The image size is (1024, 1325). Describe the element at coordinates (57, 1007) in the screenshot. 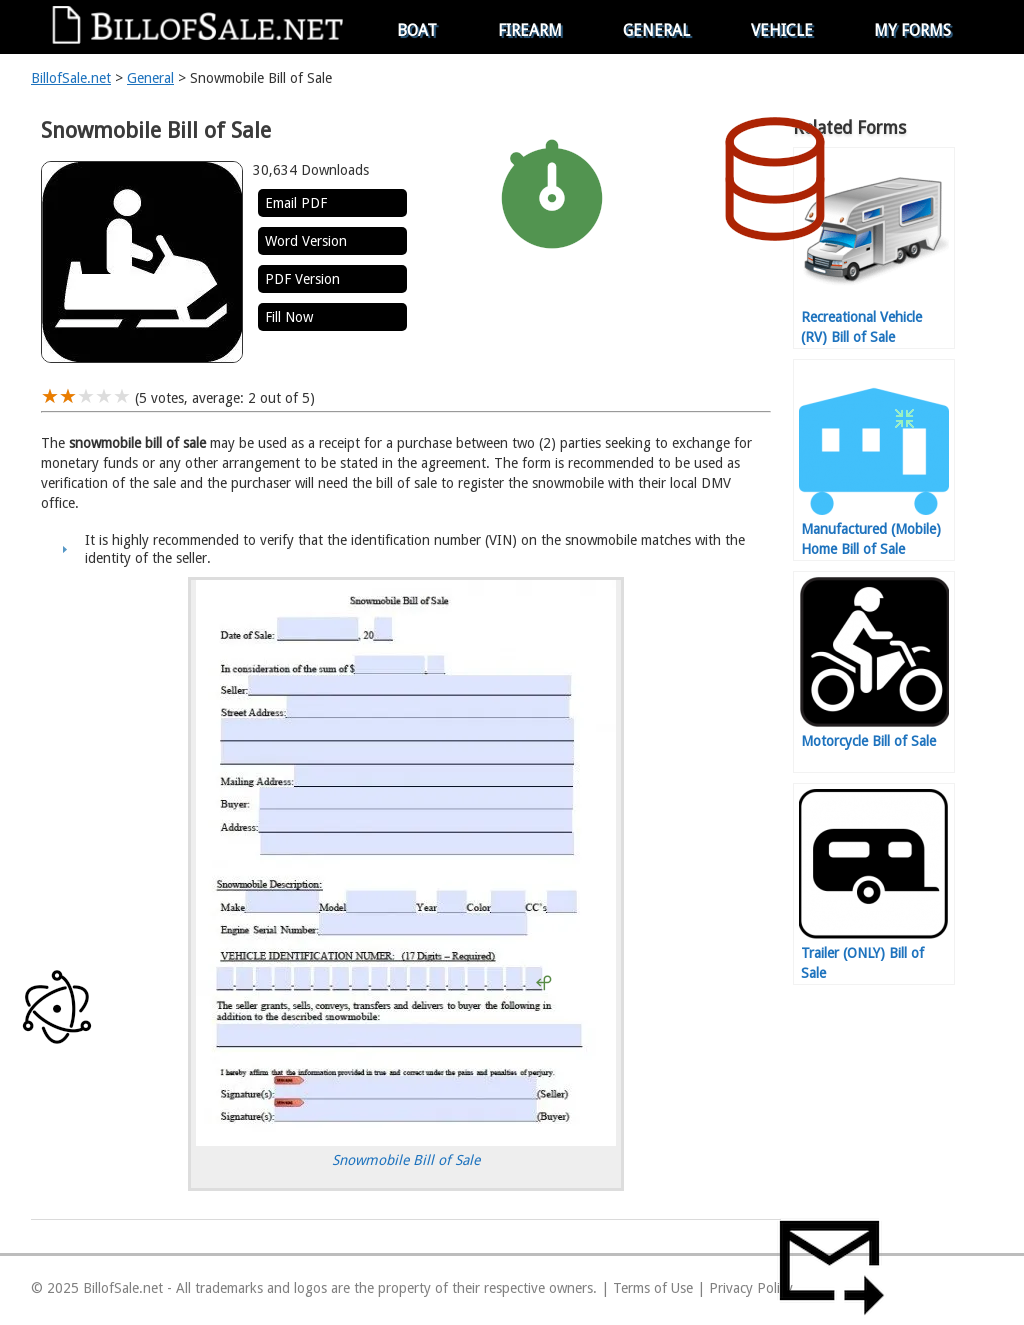

I see `electron framework logo` at that location.